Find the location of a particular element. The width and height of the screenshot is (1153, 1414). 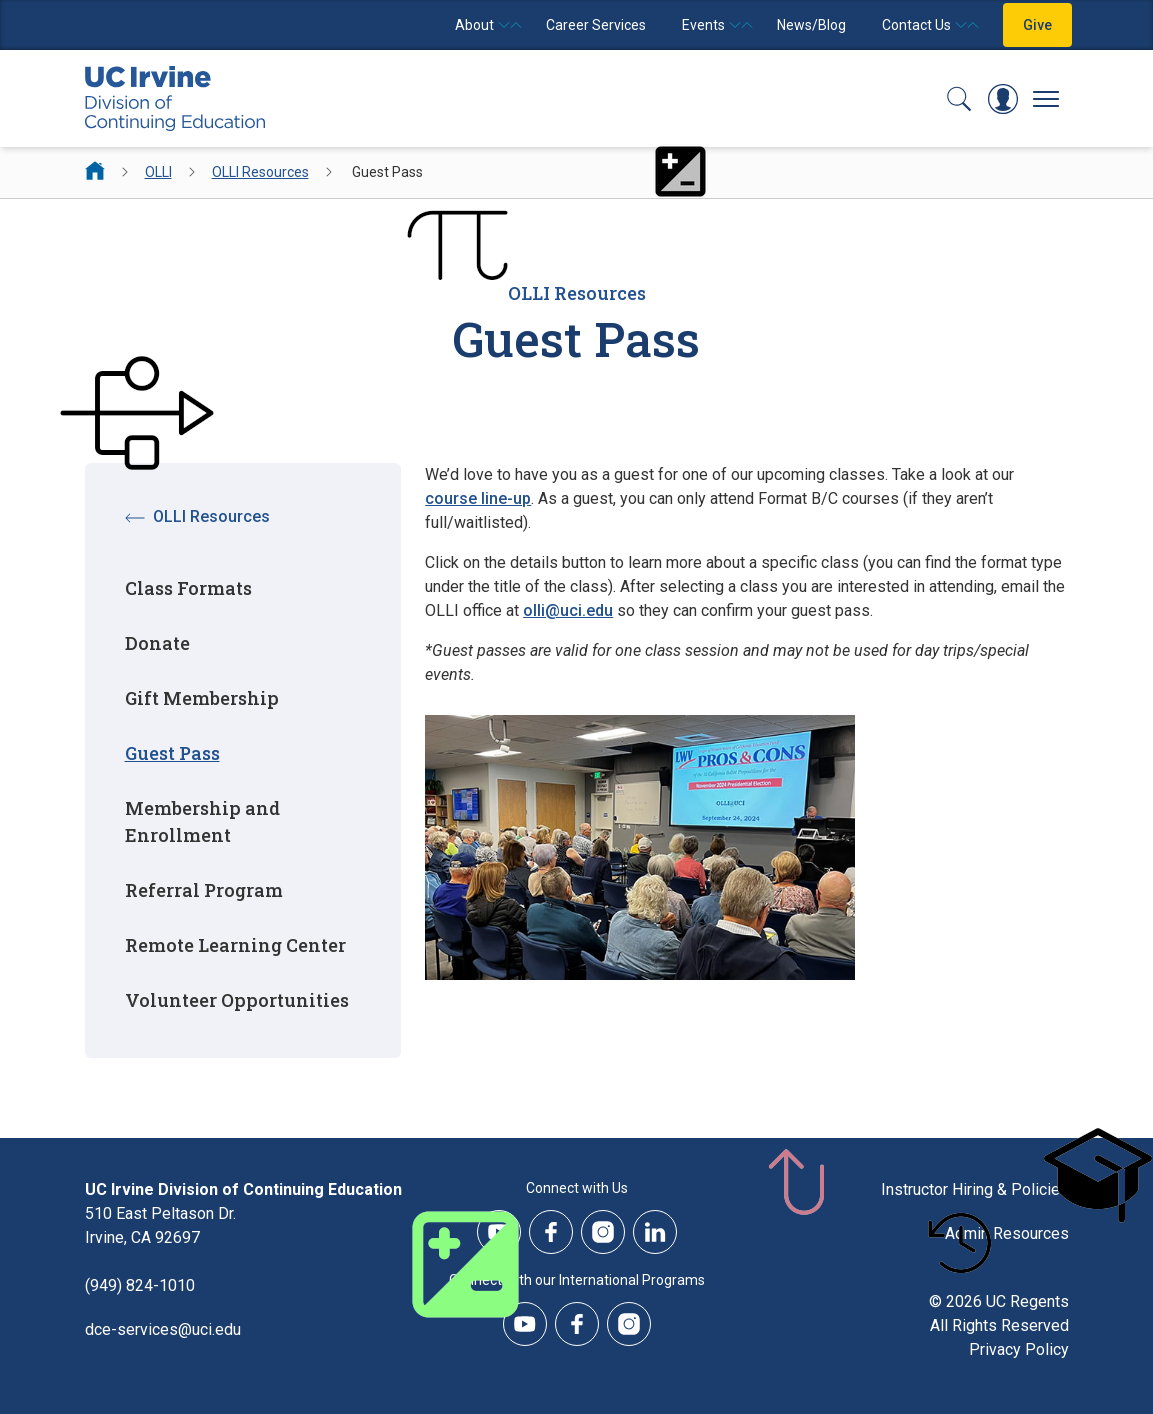

connect a USB device is located at coordinates (137, 413).